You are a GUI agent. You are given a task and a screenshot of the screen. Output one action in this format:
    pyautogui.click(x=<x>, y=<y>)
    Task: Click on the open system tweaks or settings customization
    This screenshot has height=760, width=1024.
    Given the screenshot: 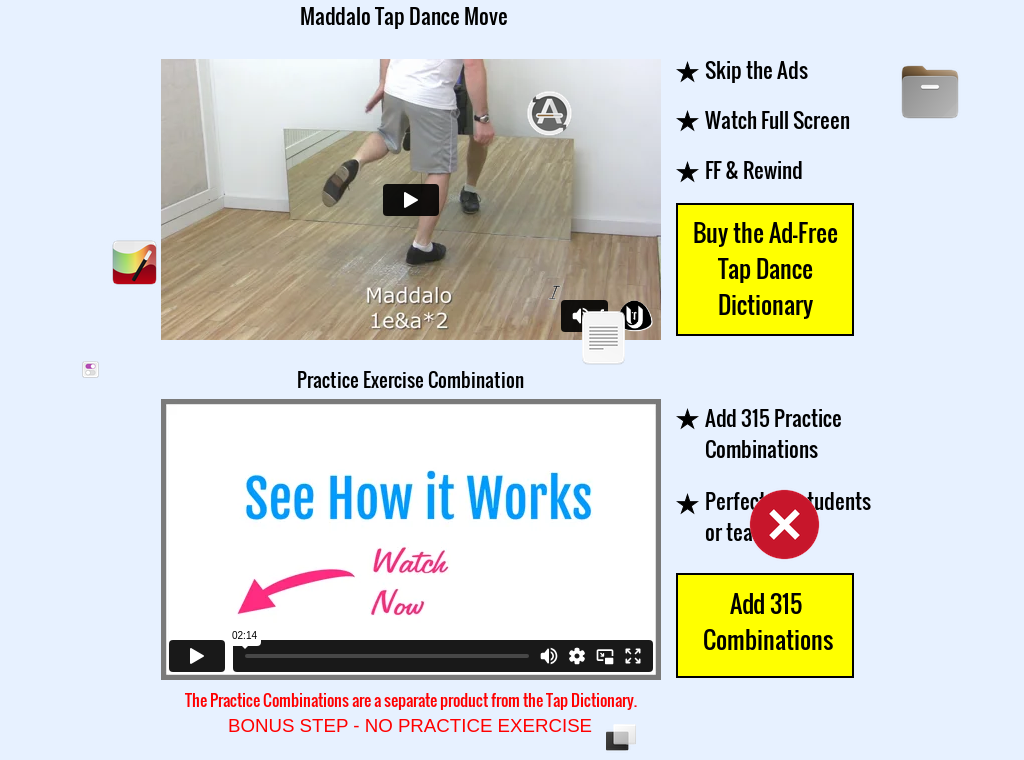 What is the action you would take?
    pyautogui.click(x=90, y=369)
    